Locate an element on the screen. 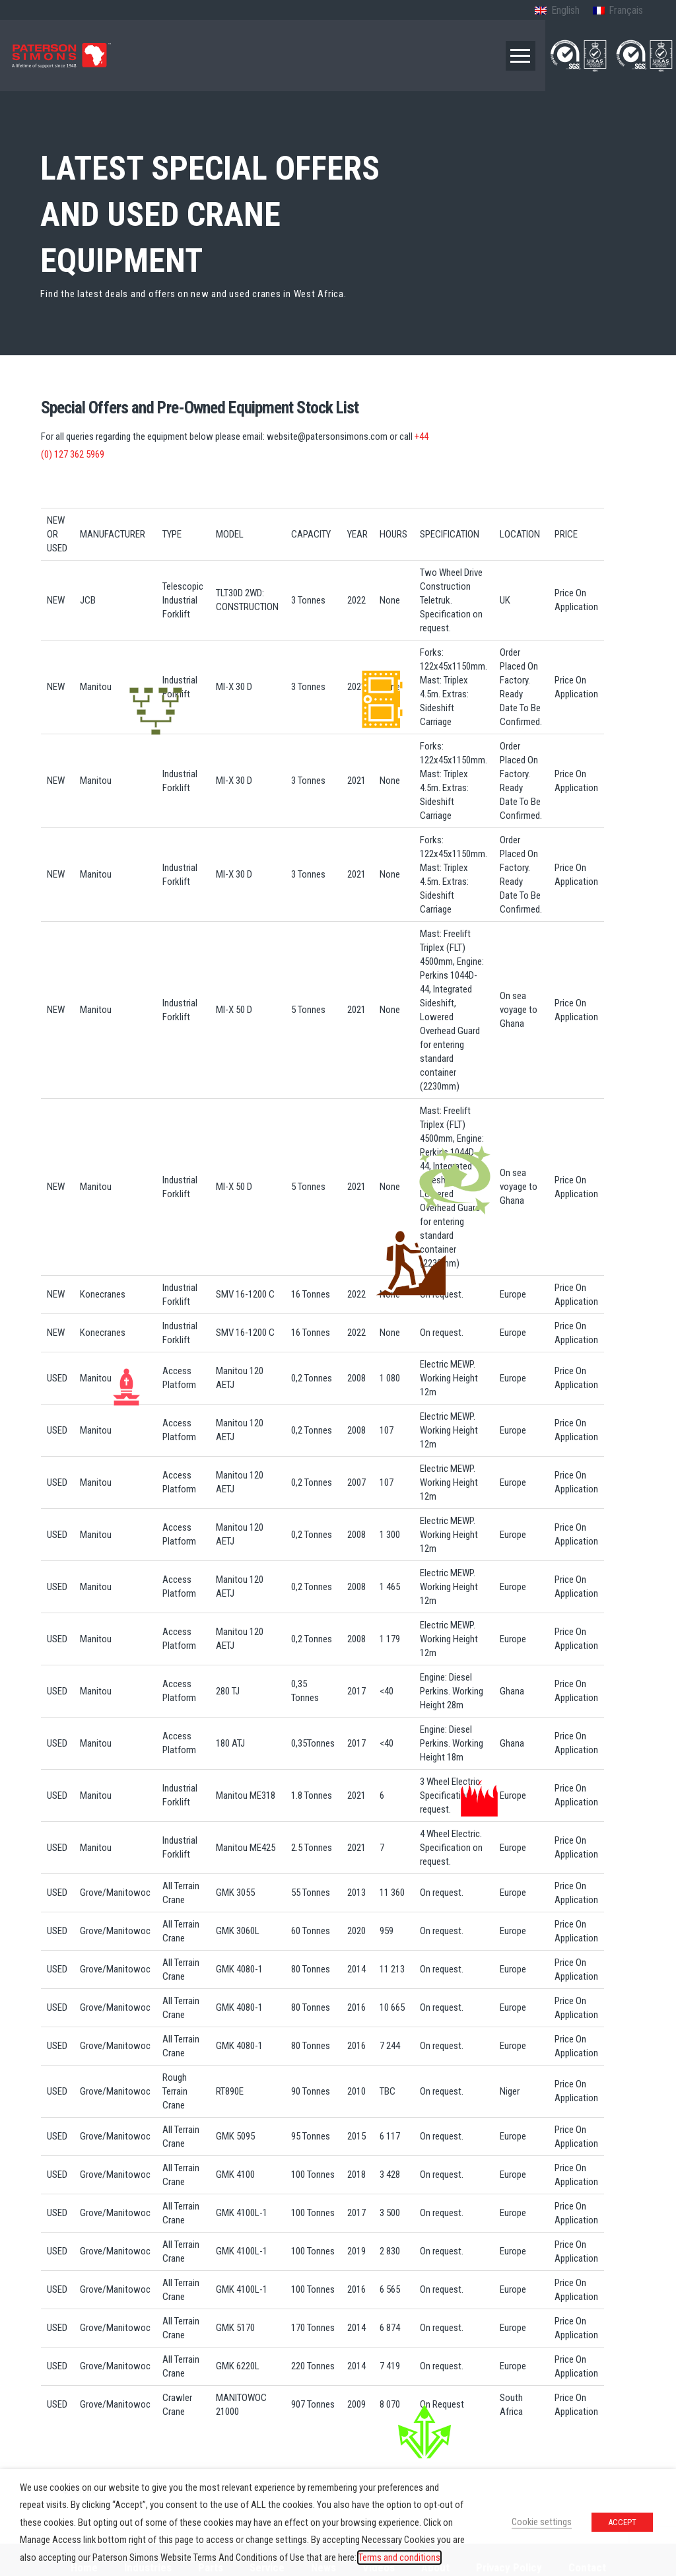 The width and height of the screenshot is (676, 2576). access door or entrance settings in a game is located at coordinates (382, 699).